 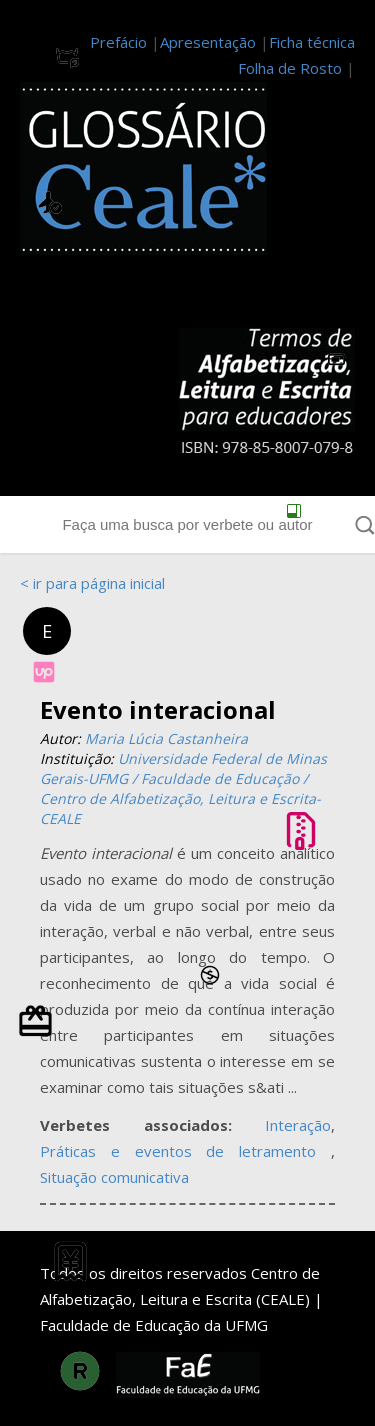 I want to click on view or open a compressed zip file, so click(x=301, y=831).